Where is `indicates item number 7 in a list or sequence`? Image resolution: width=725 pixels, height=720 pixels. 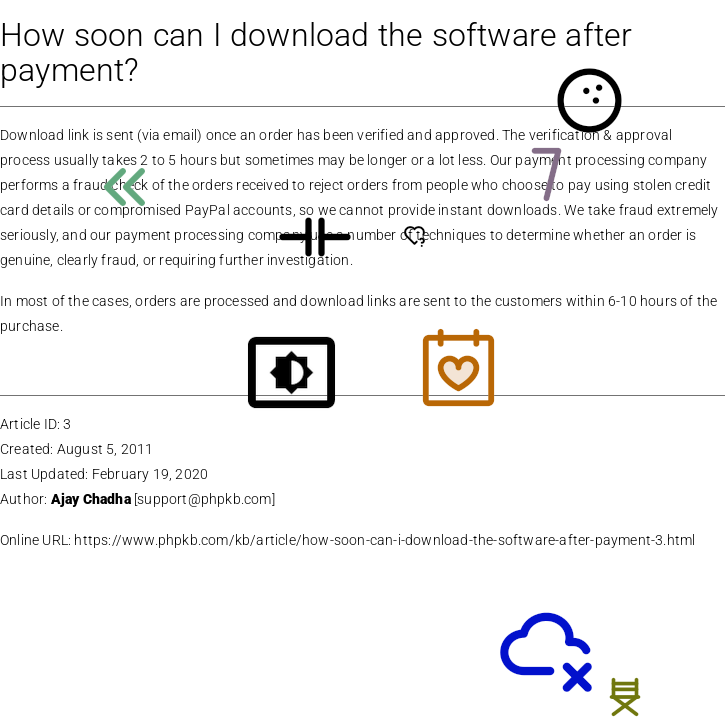 indicates item number 7 in a list or sequence is located at coordinates (546, 174).